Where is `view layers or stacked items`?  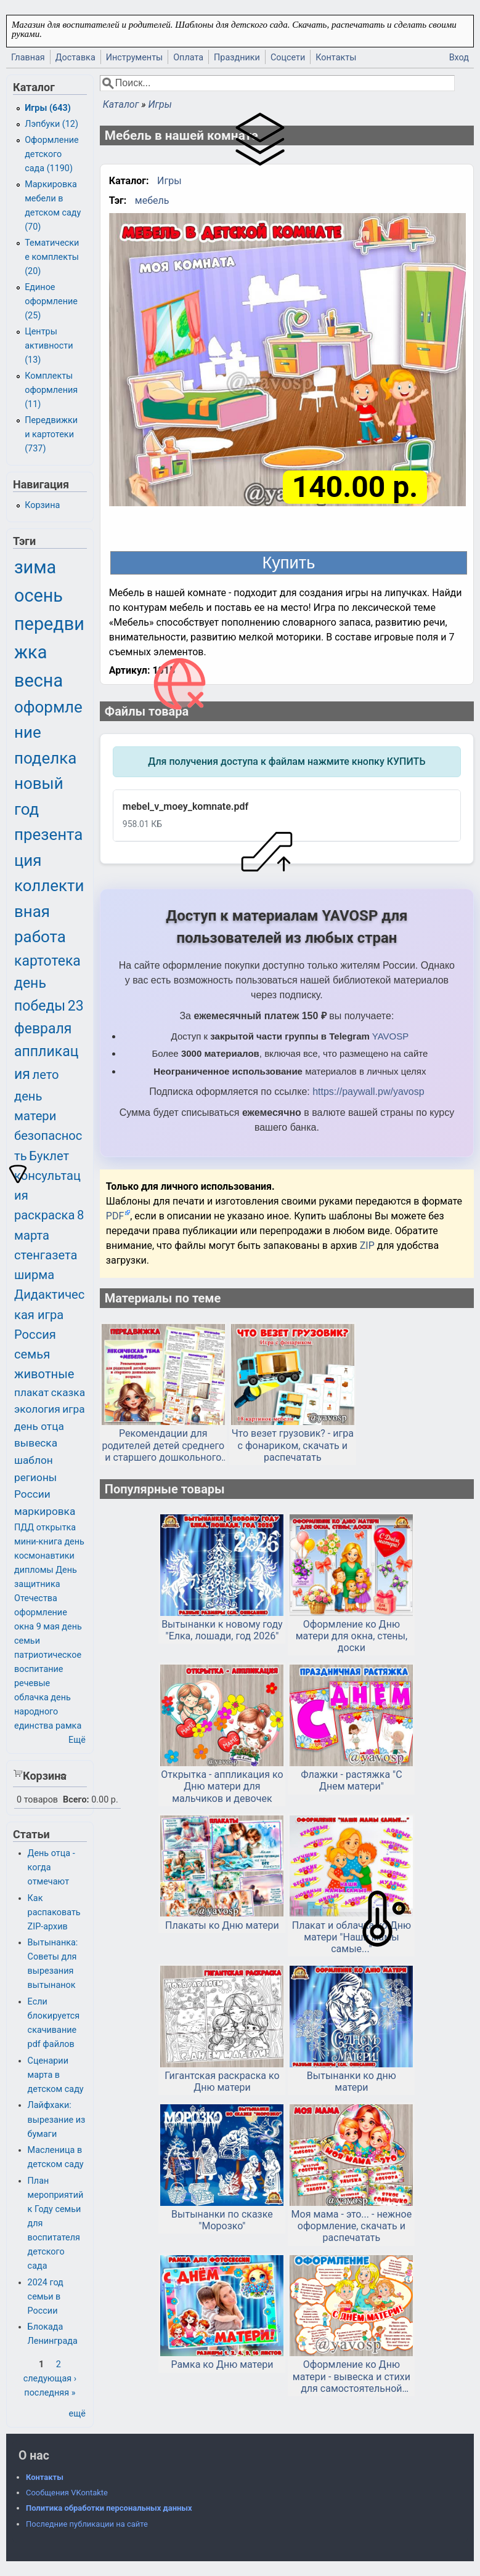
view layers or stacked items is located at coordinates (260, 139).